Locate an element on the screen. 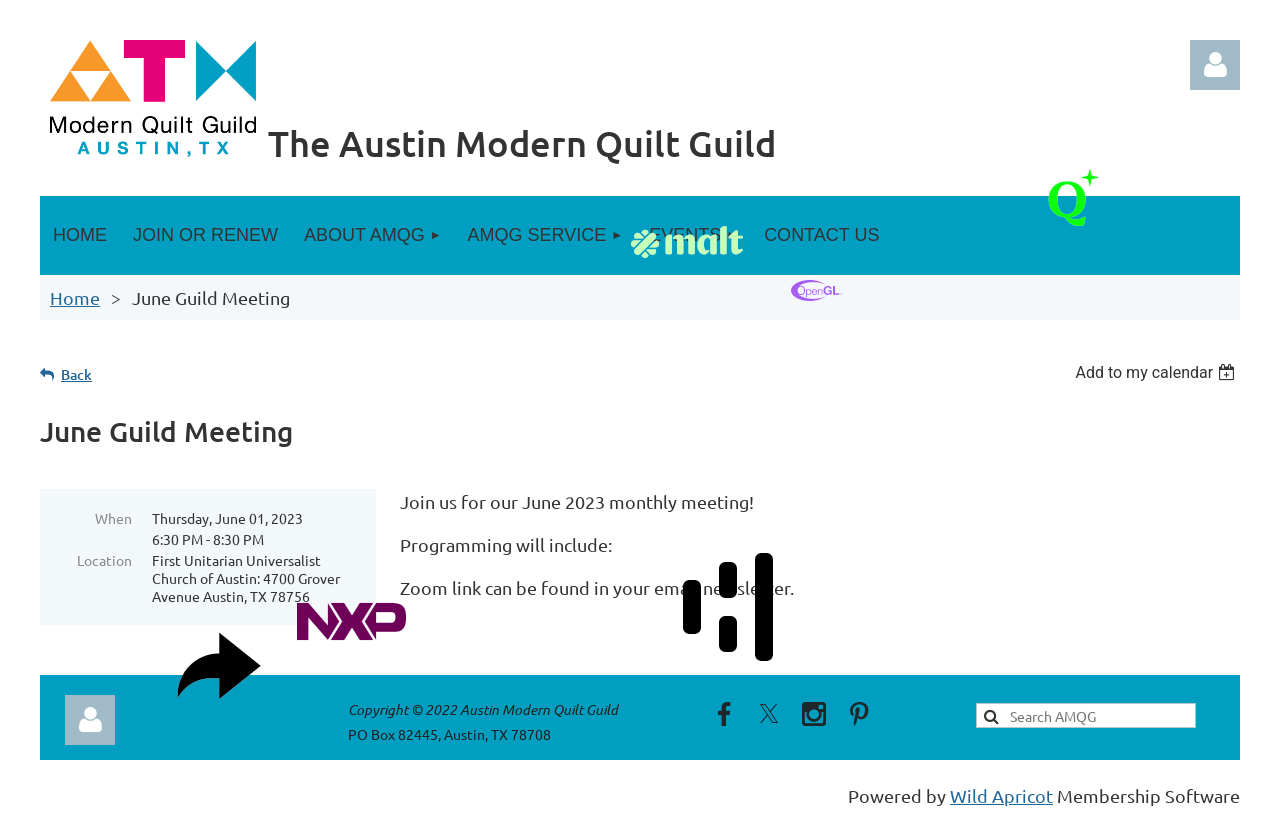 The image size is (1280, 820). NXP Semiconductors company logo is located at coordinates (351, 621).